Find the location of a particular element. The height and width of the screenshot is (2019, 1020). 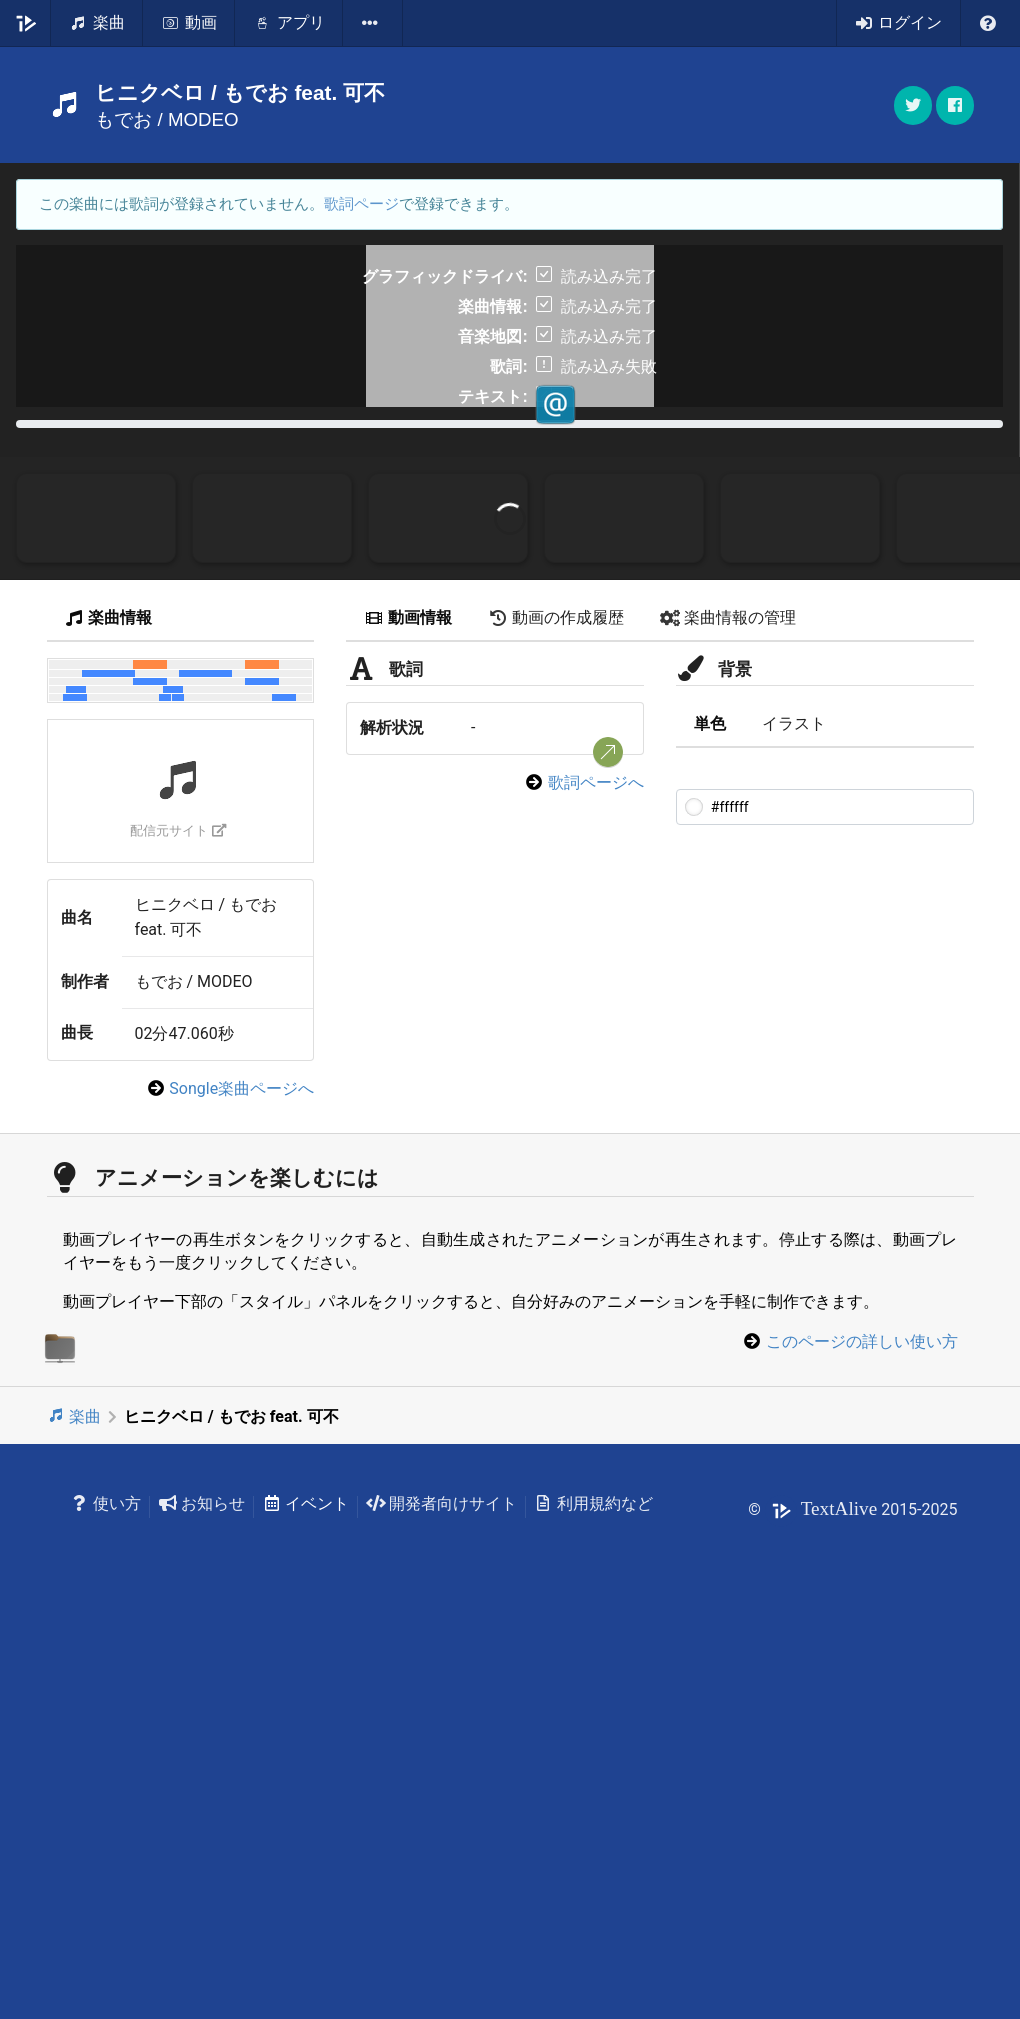

manage connected online accounts is located at coordinates (555, 404).